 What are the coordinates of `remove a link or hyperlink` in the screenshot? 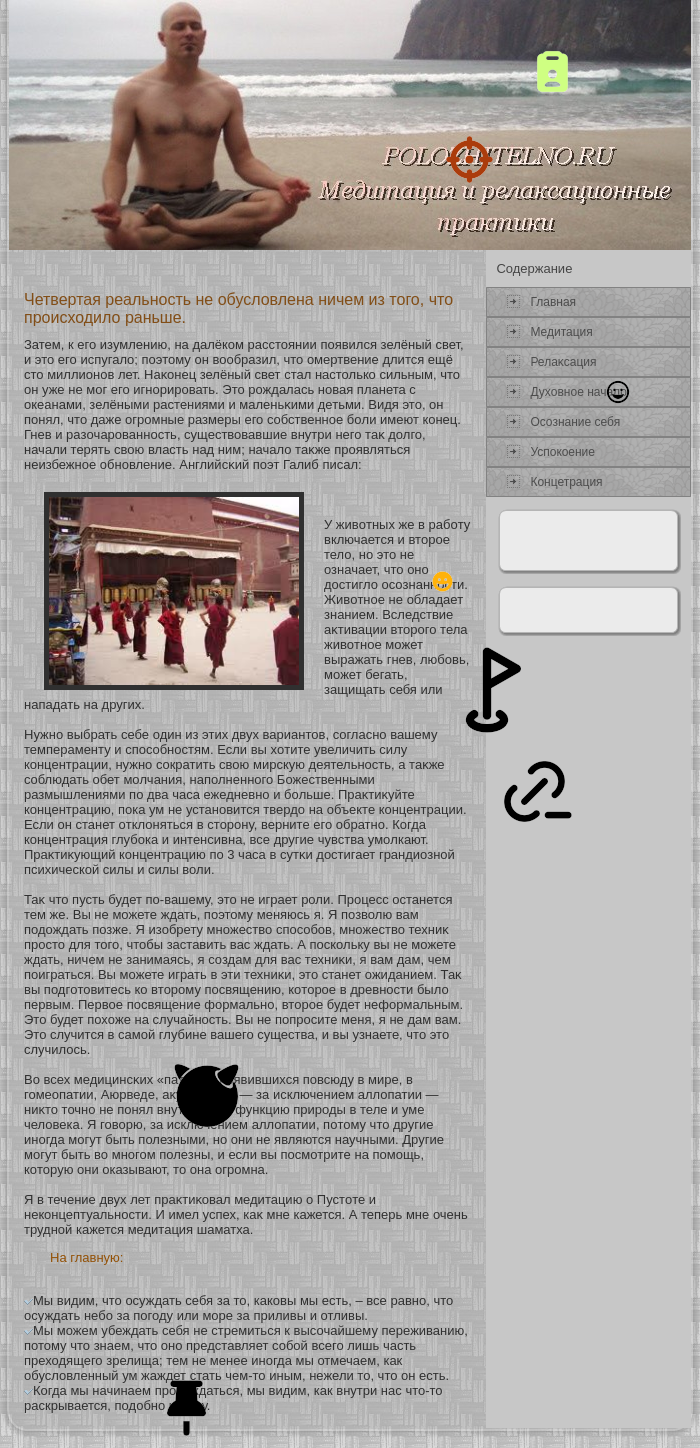 It's located at (534, 791).